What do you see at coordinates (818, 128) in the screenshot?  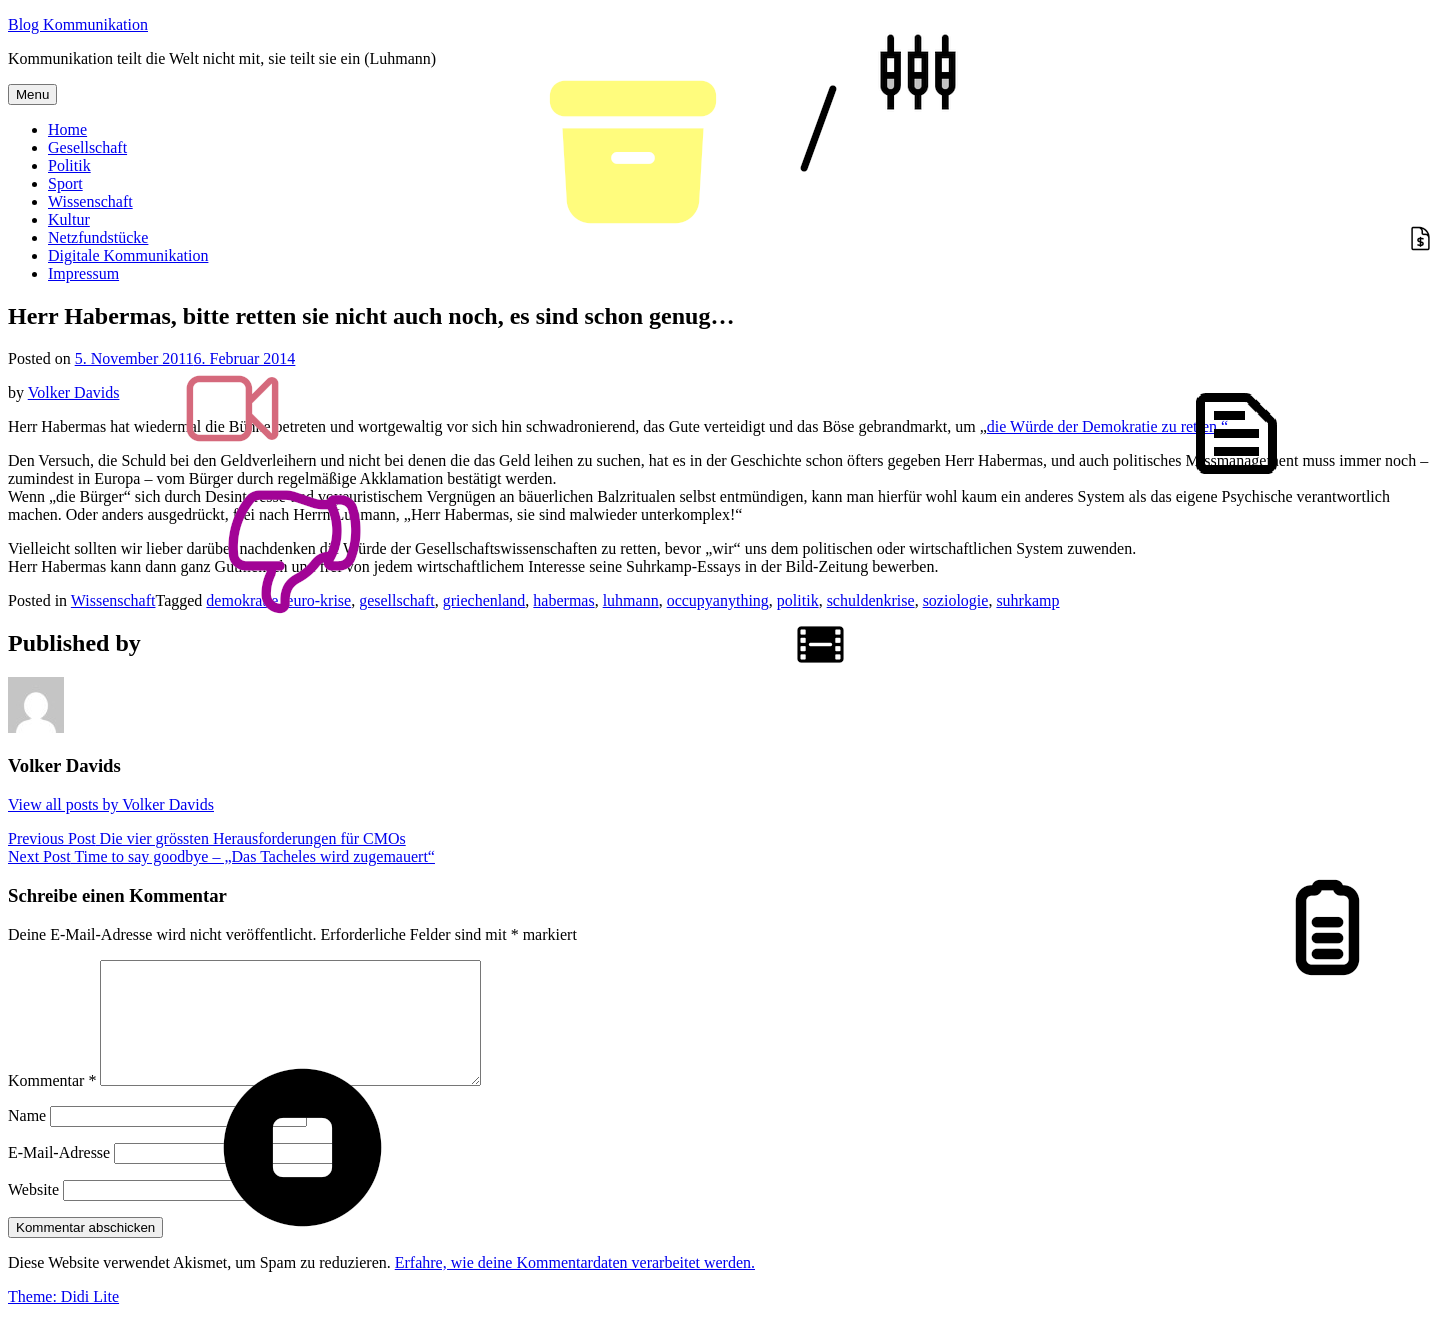 I see `indicates a disabled or unavailable feature` at bounding box center [818, 128].